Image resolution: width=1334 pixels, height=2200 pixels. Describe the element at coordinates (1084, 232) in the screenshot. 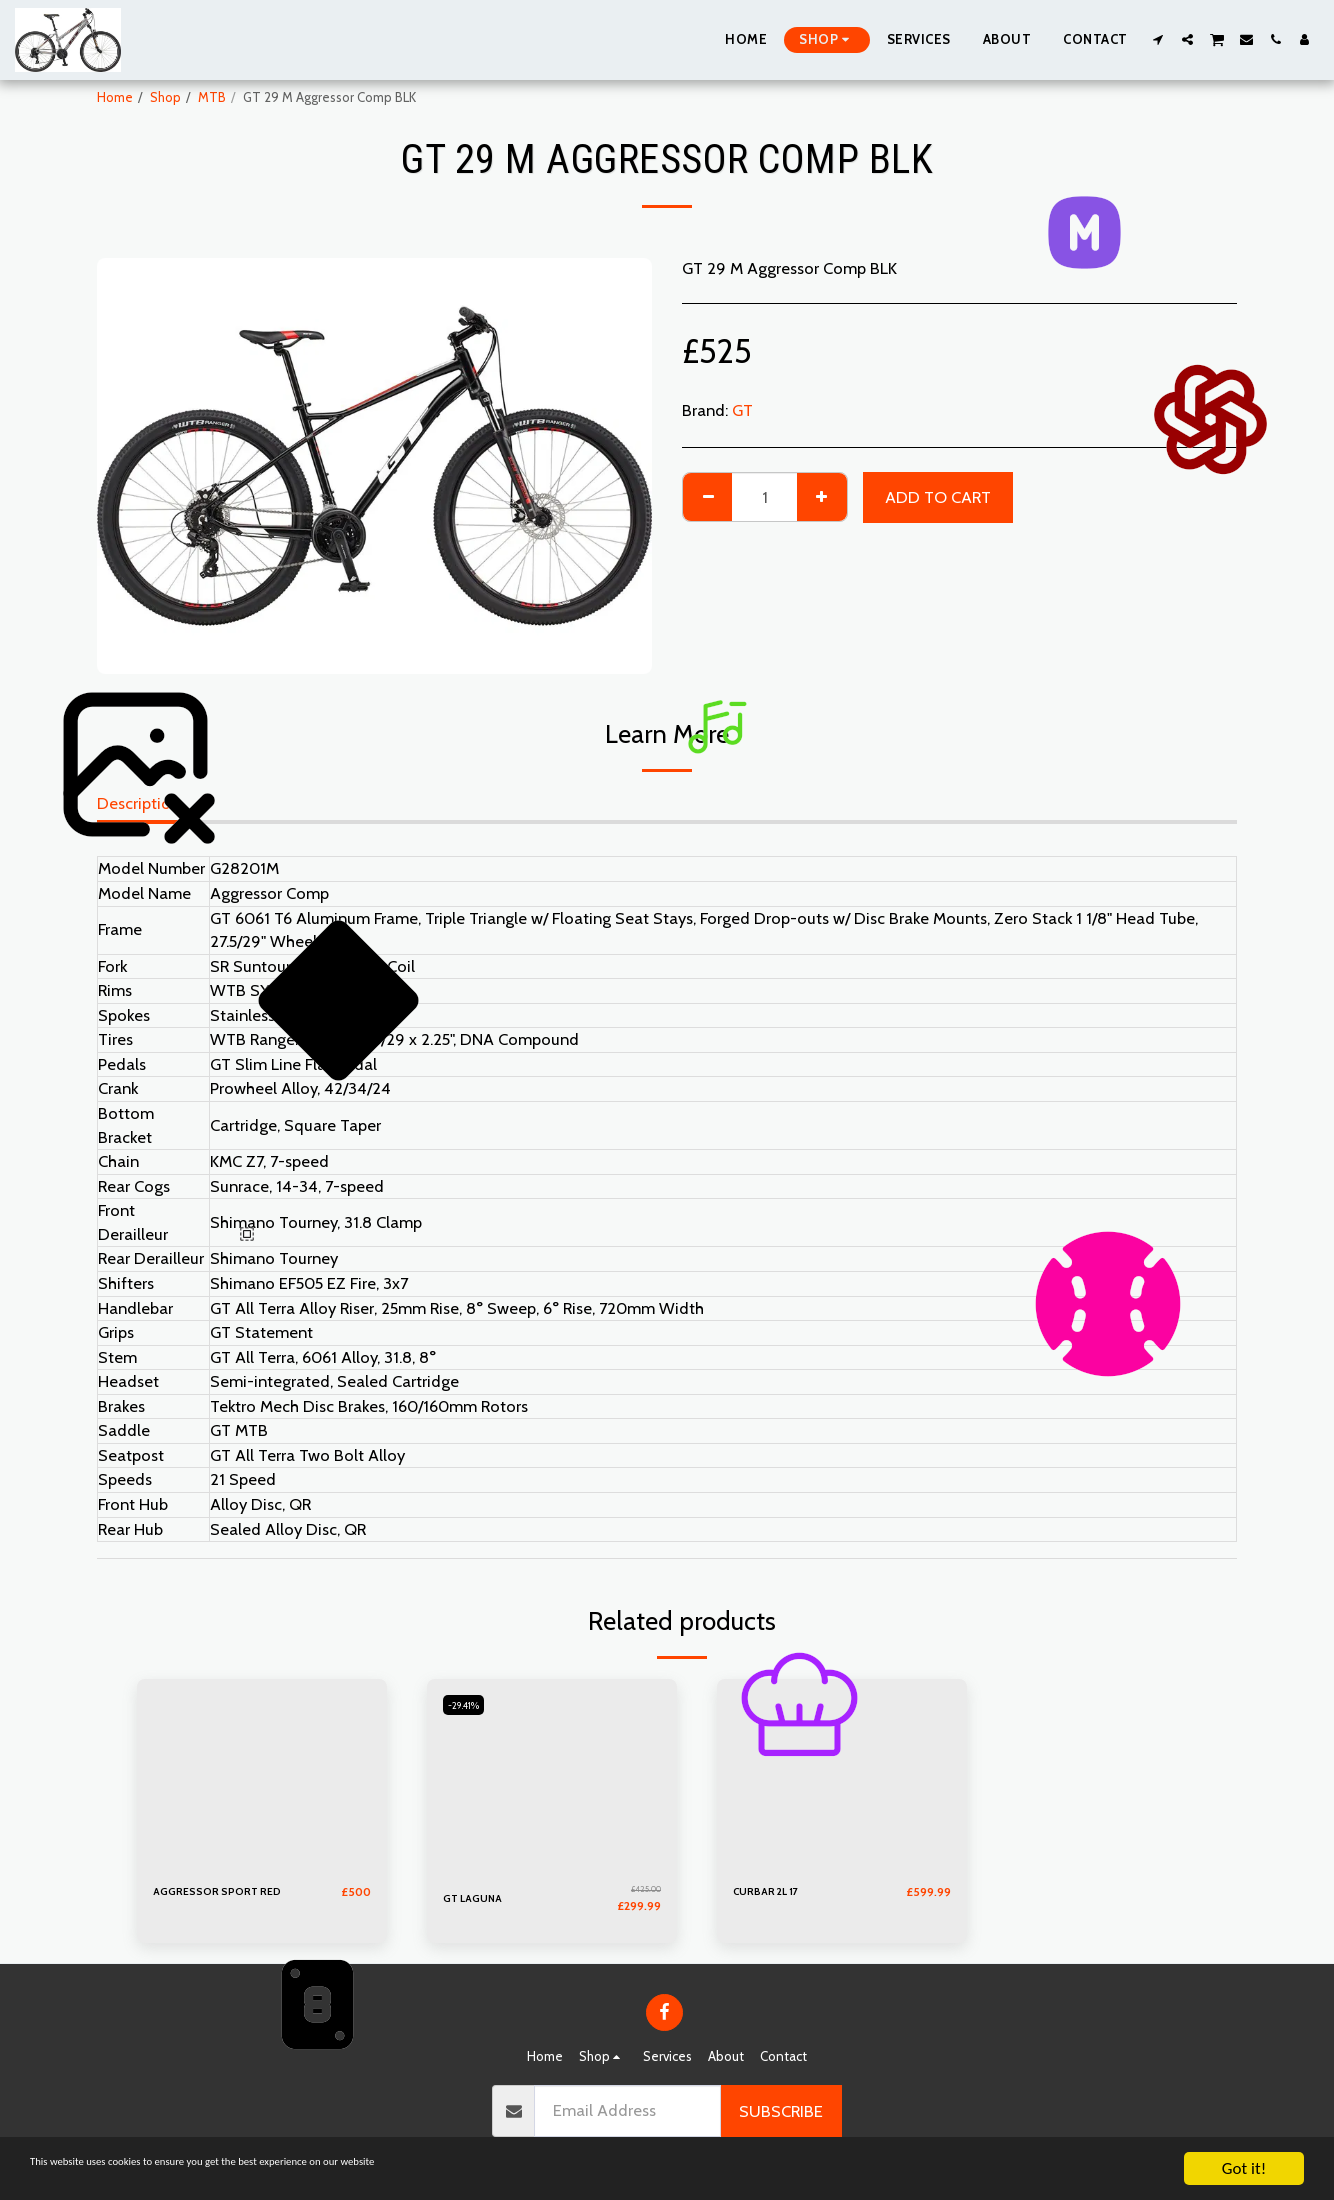

I see `access menu or main navigation` at that location.